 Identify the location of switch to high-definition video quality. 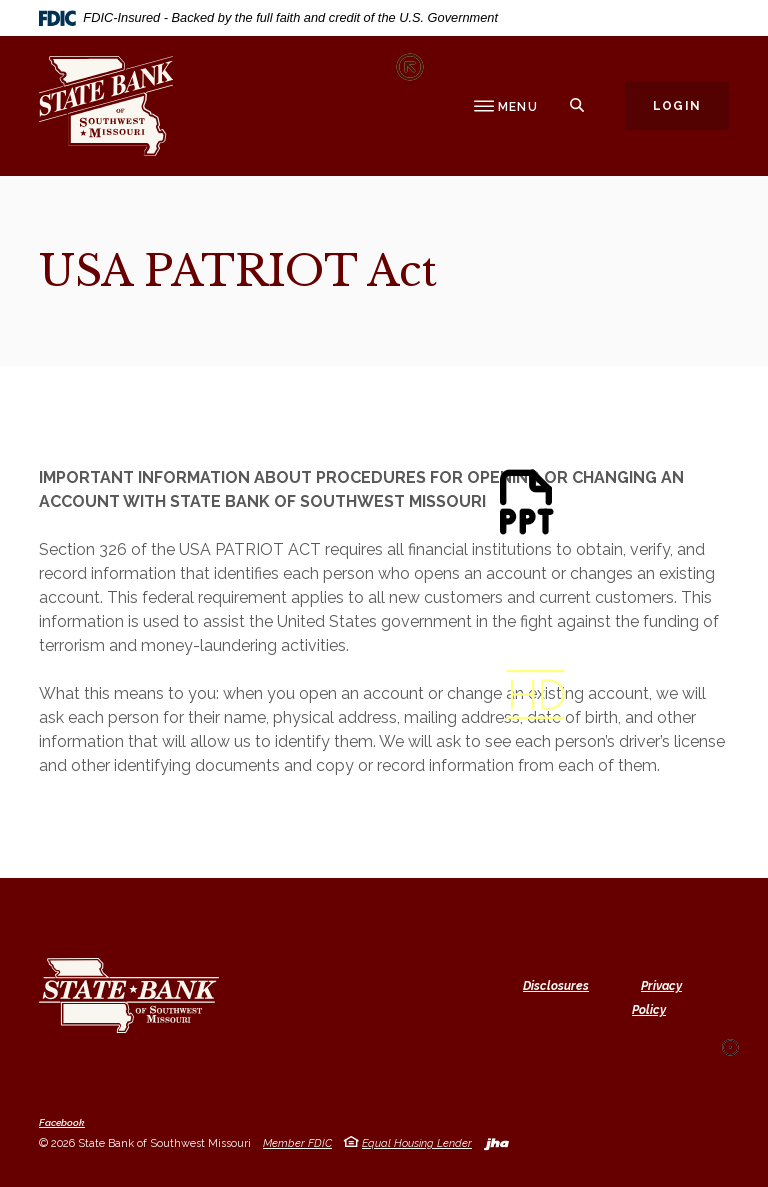
(535, 694).